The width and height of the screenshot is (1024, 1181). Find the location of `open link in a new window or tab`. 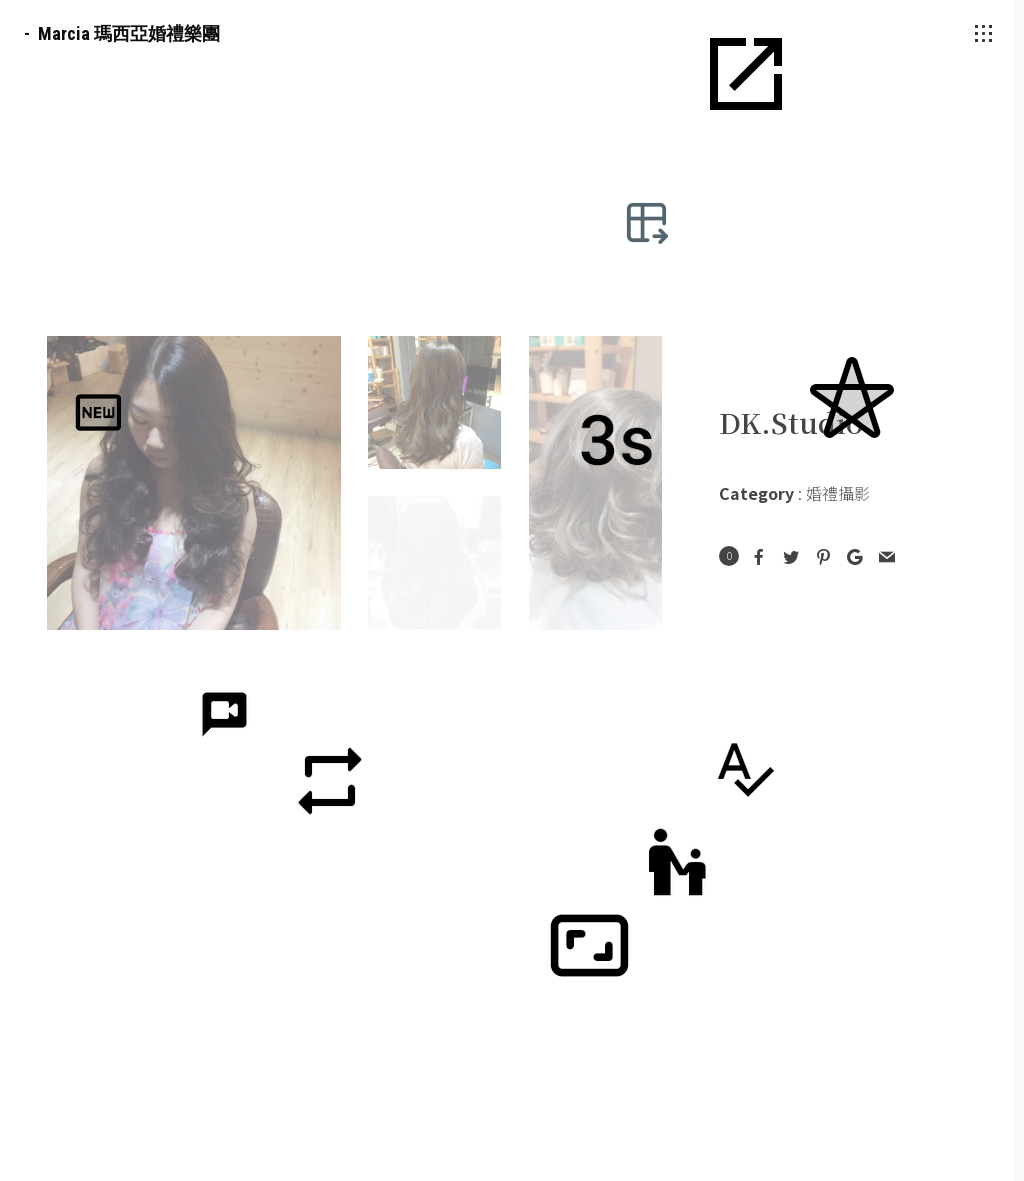

open link in a new window or tab is located at coordinates (746, 74).